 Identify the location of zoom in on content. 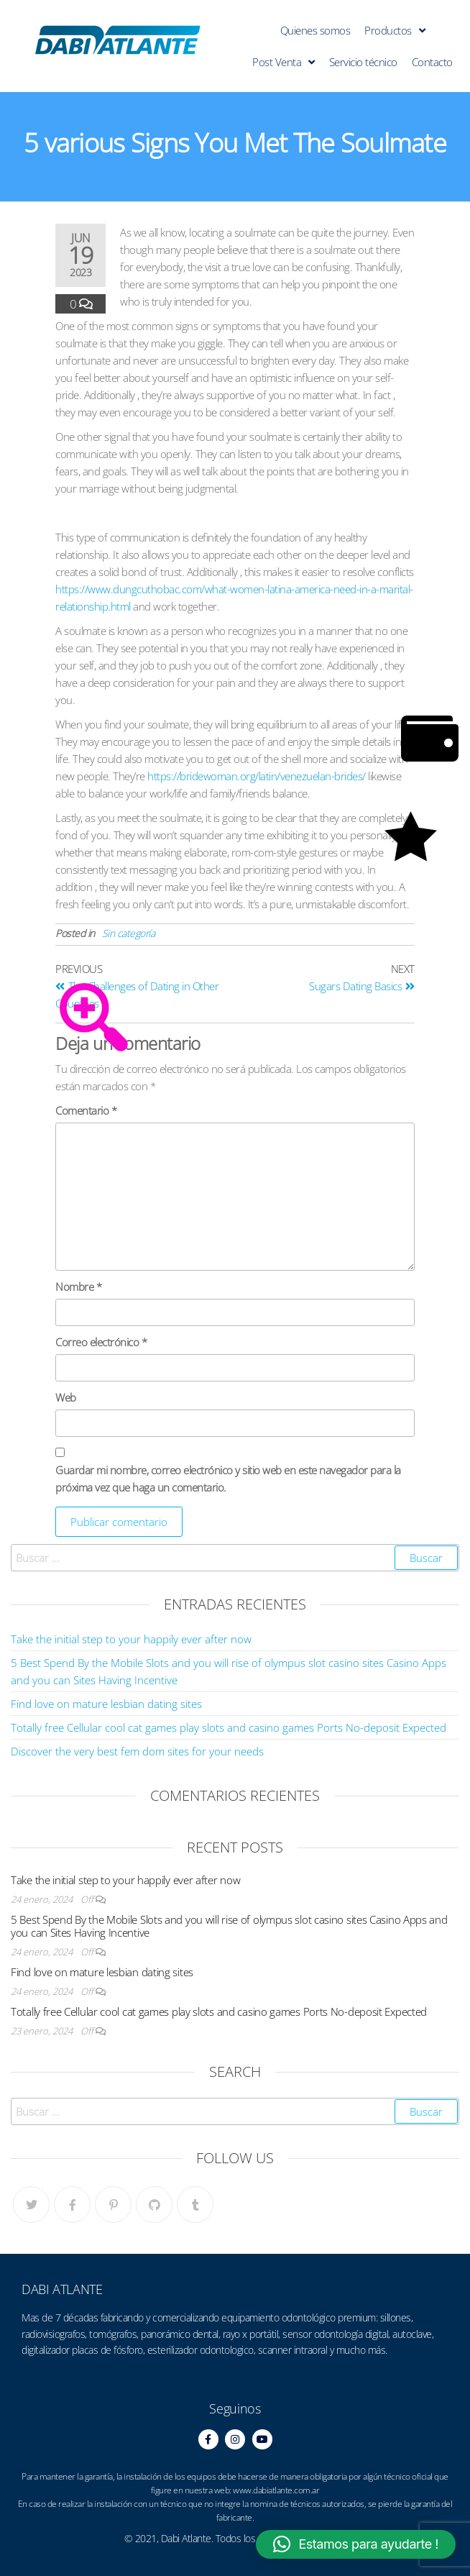
(95, 1018).